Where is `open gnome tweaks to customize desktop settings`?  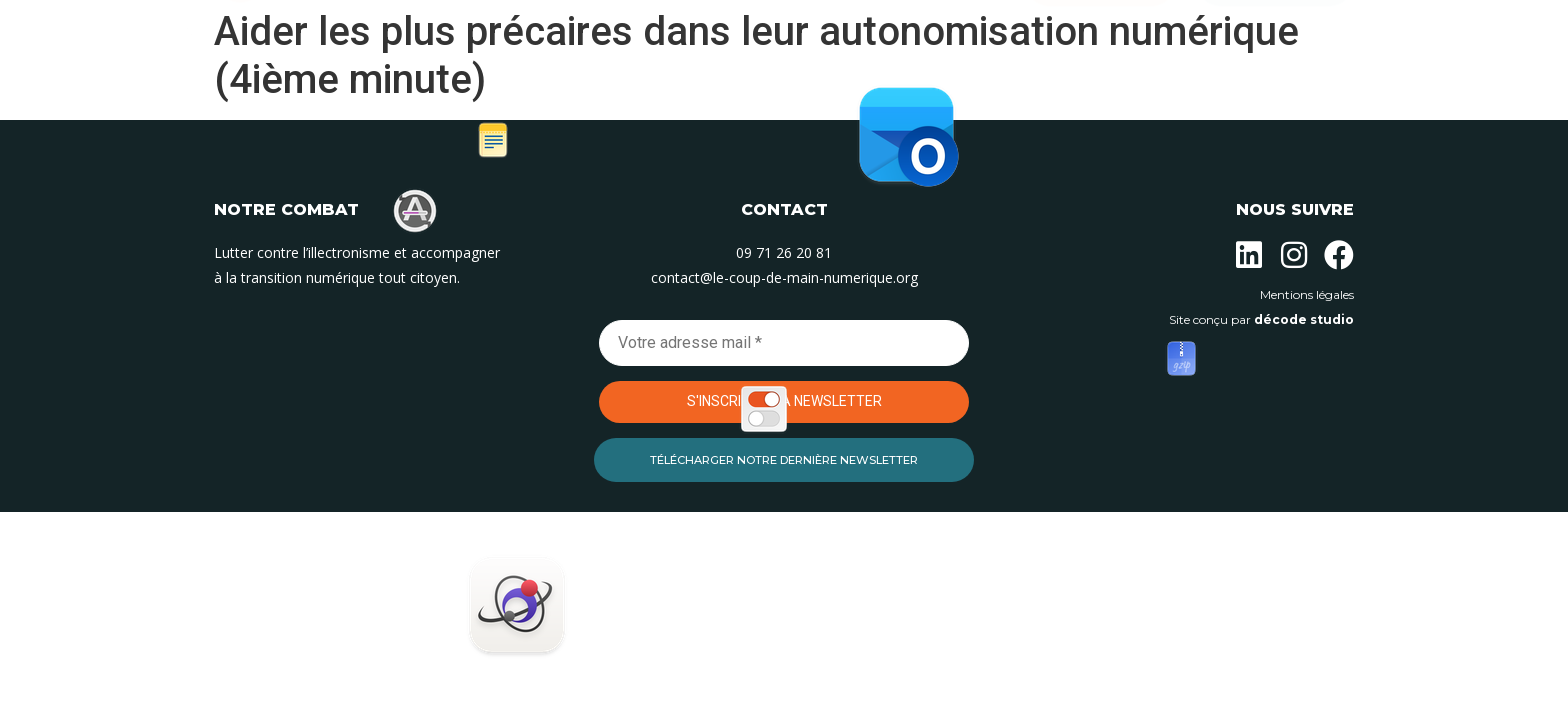 open gnome tweaks to customize desktop settings is located at coordinates (764, 409).